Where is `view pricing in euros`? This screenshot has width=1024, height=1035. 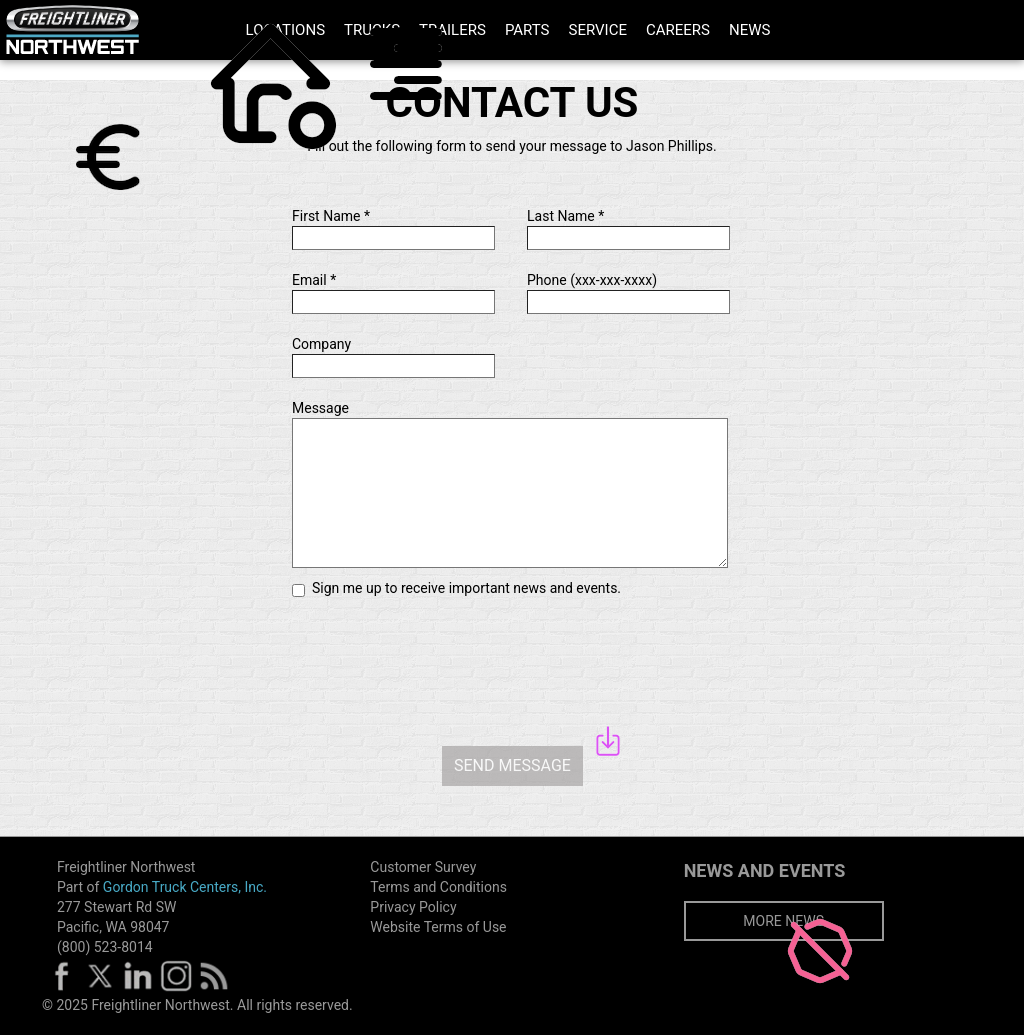
view pricing in euros is located at coordinates (109, 157).